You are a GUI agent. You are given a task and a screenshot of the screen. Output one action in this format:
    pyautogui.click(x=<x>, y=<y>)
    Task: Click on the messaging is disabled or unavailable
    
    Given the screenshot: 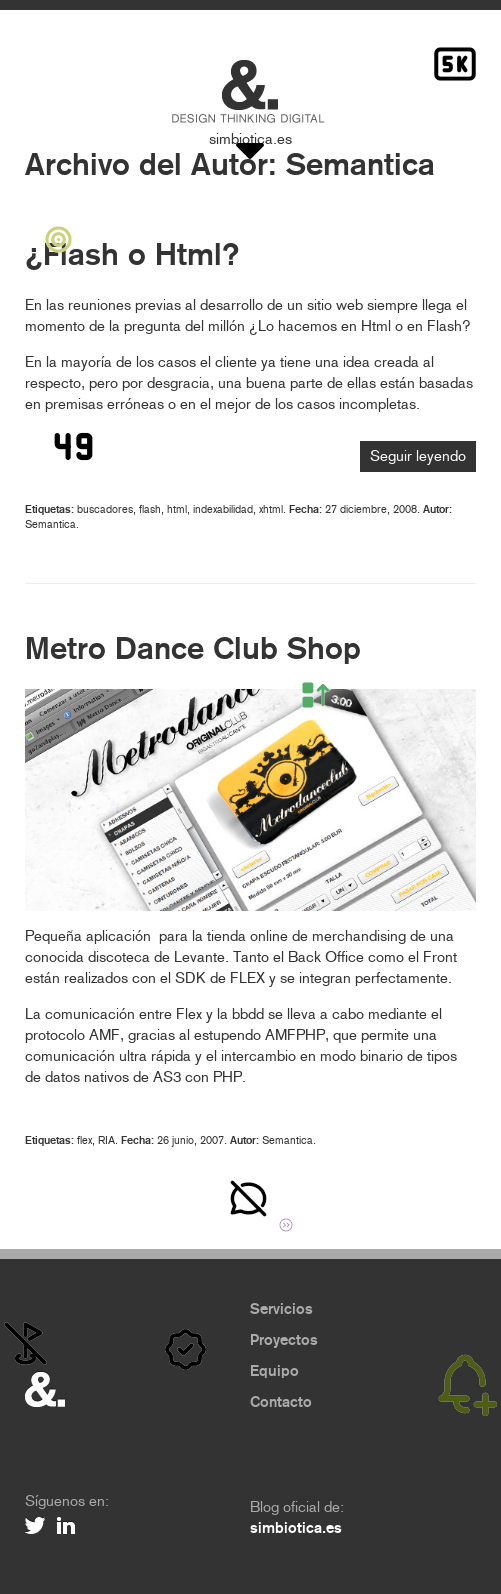 What is the action you would take?
    pyautogui.click(x=248, y=1198)
    